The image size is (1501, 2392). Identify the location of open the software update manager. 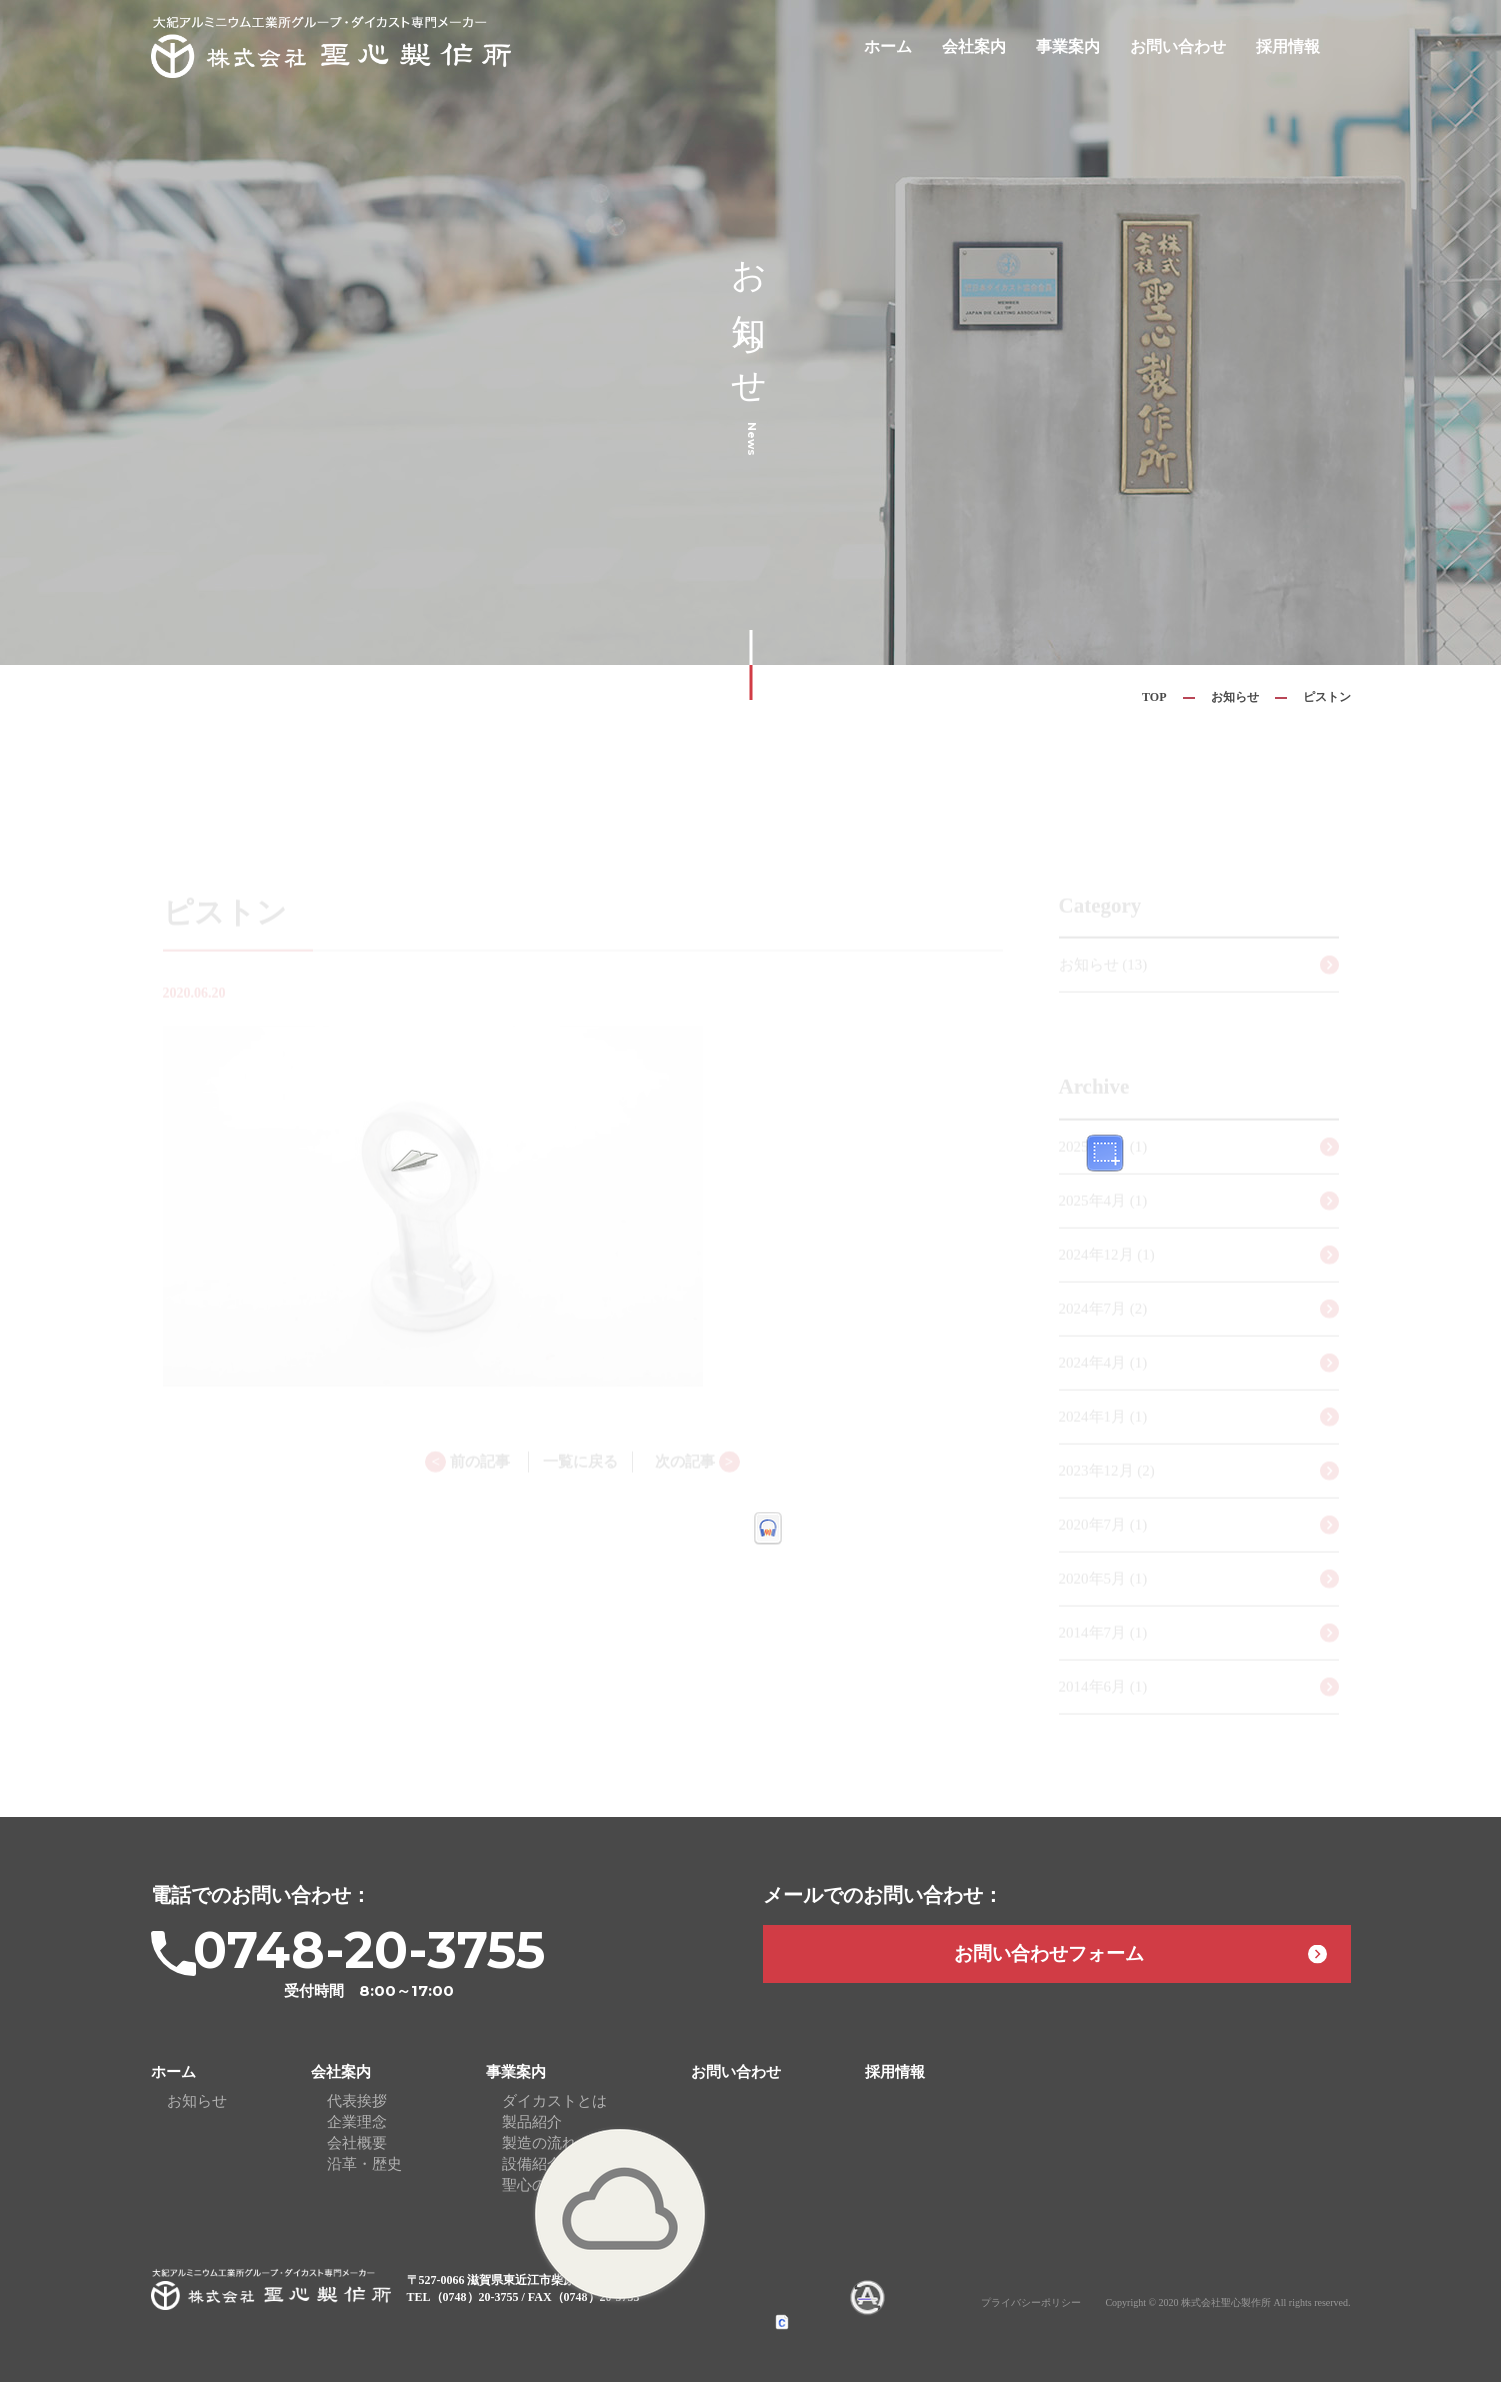
(867, 2297).